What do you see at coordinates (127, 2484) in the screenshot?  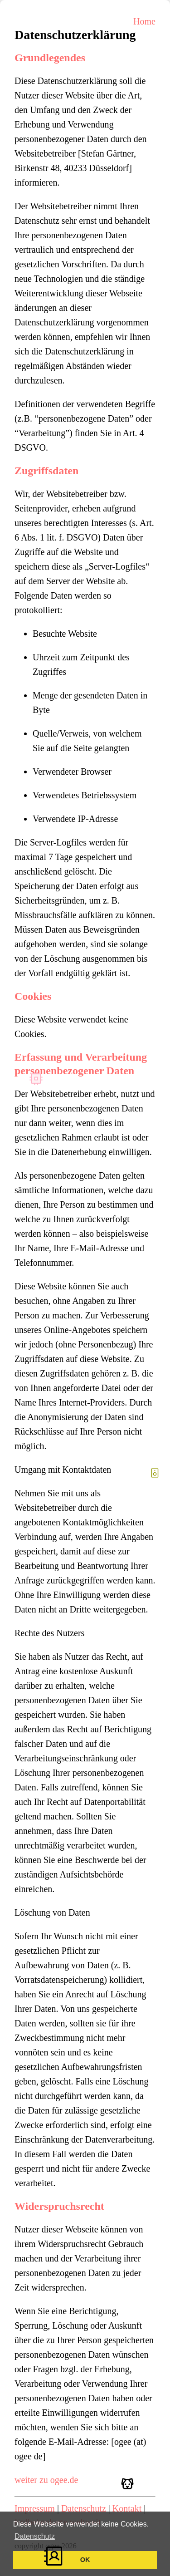 I see `access pet-related features or settings` at bounding box center [127, 2484].